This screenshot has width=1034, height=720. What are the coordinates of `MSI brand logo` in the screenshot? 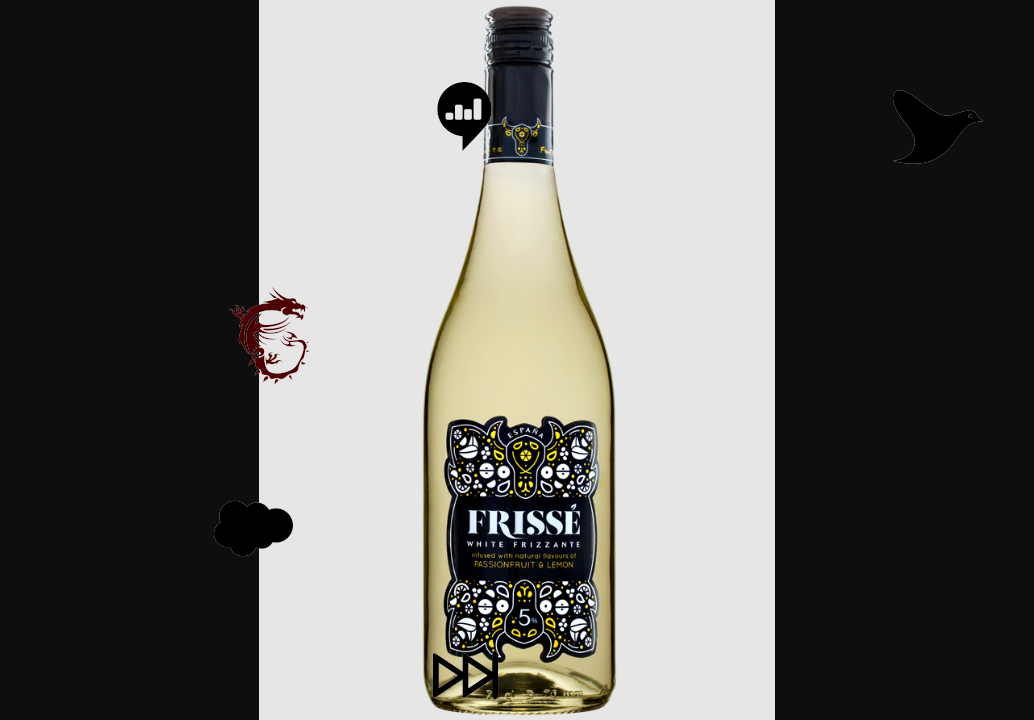 It's located at (269, 336).